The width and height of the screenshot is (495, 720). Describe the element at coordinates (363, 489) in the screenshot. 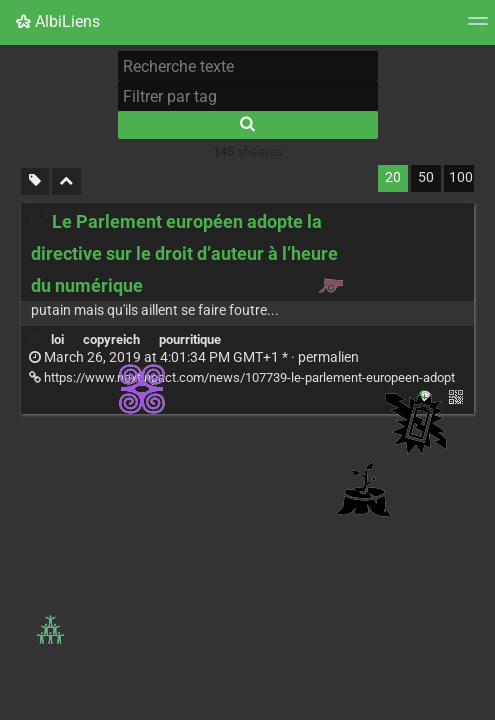

I see `indicates resource regeneration in progress` at that location.